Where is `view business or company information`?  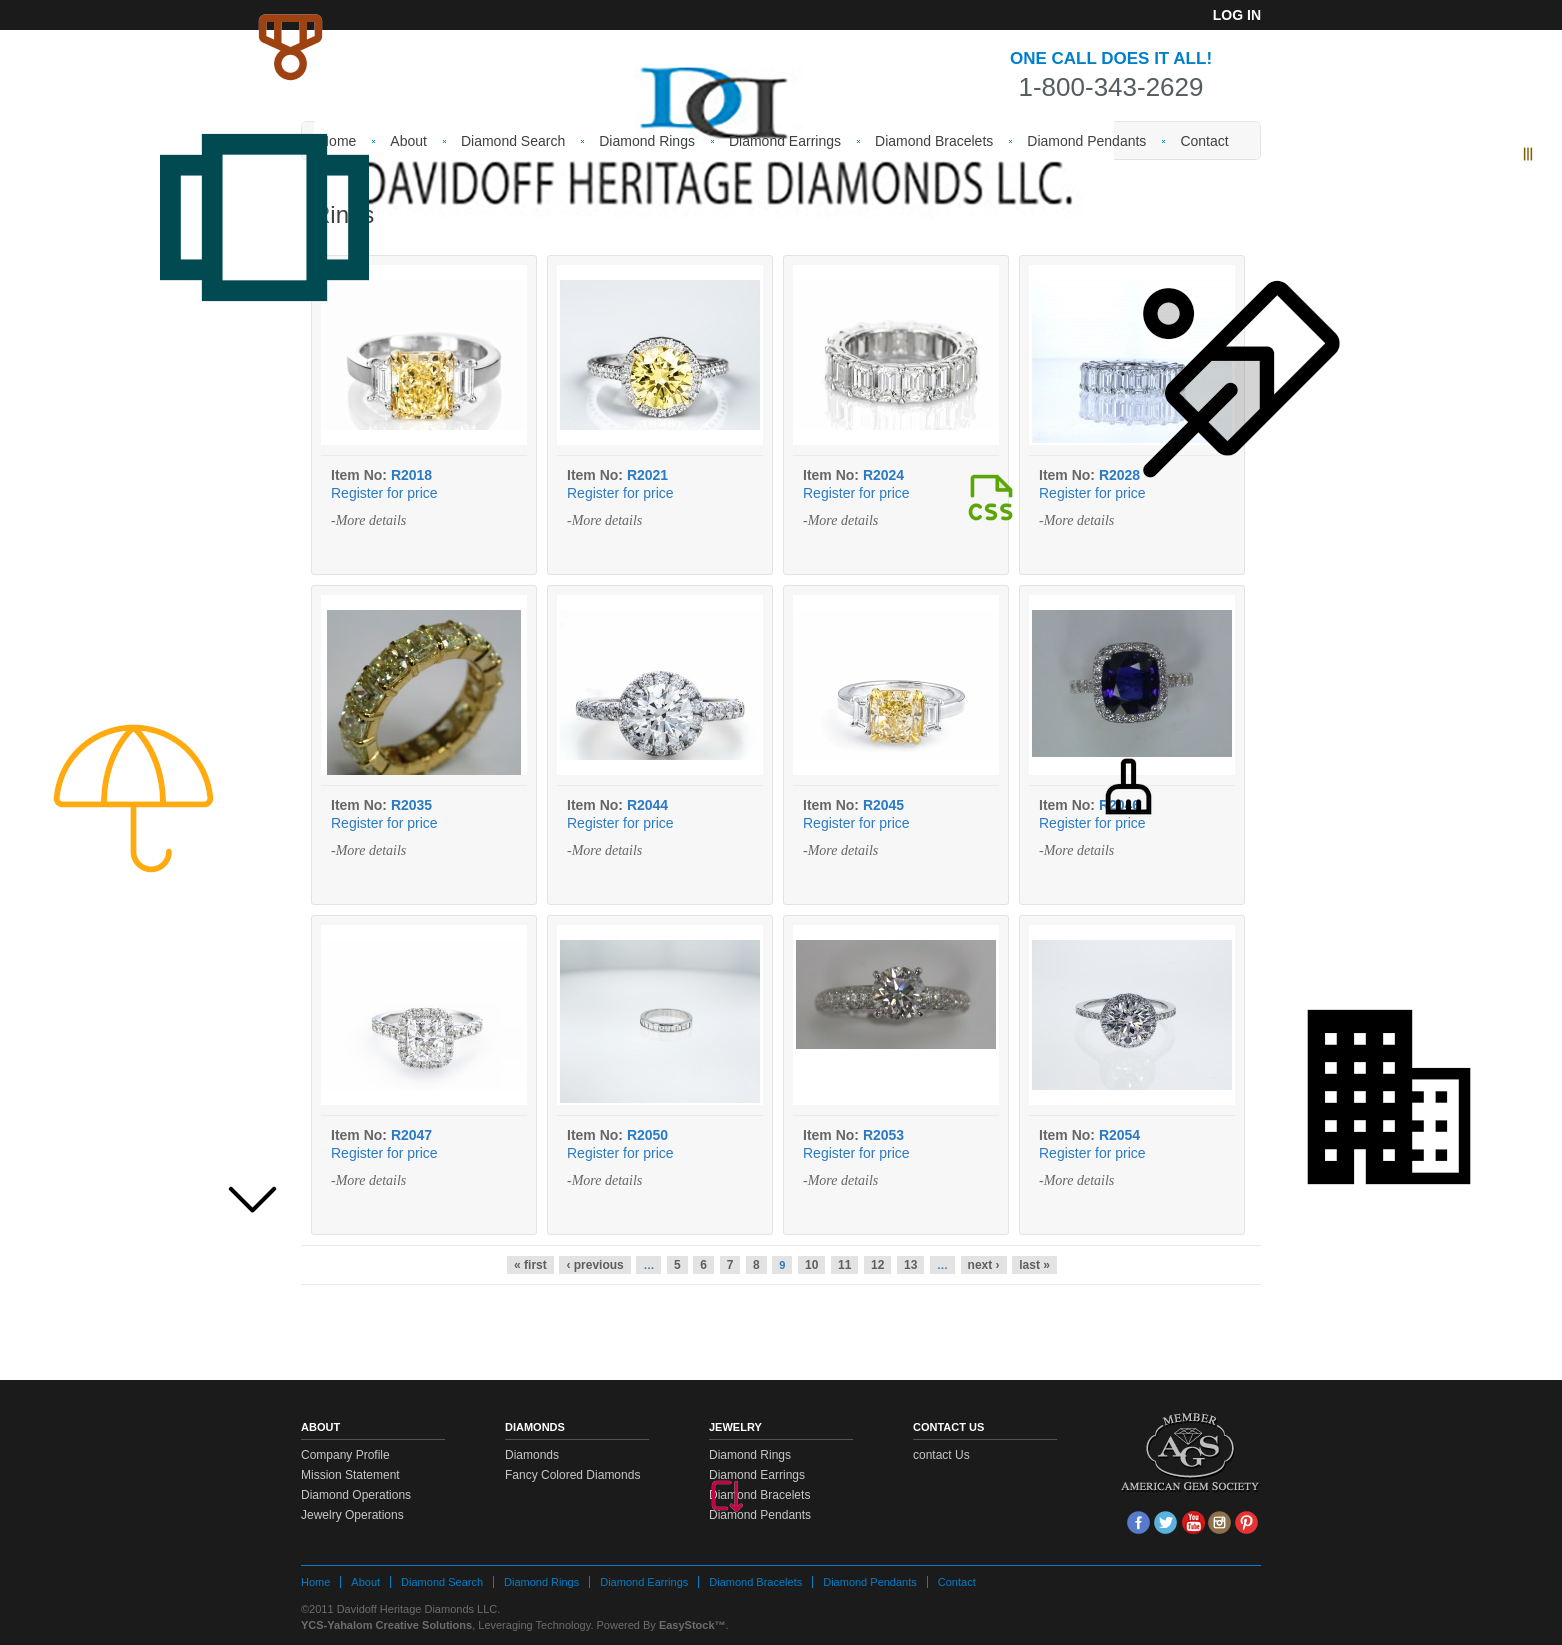
view business or company information is located at coordinates (1389, 1097).